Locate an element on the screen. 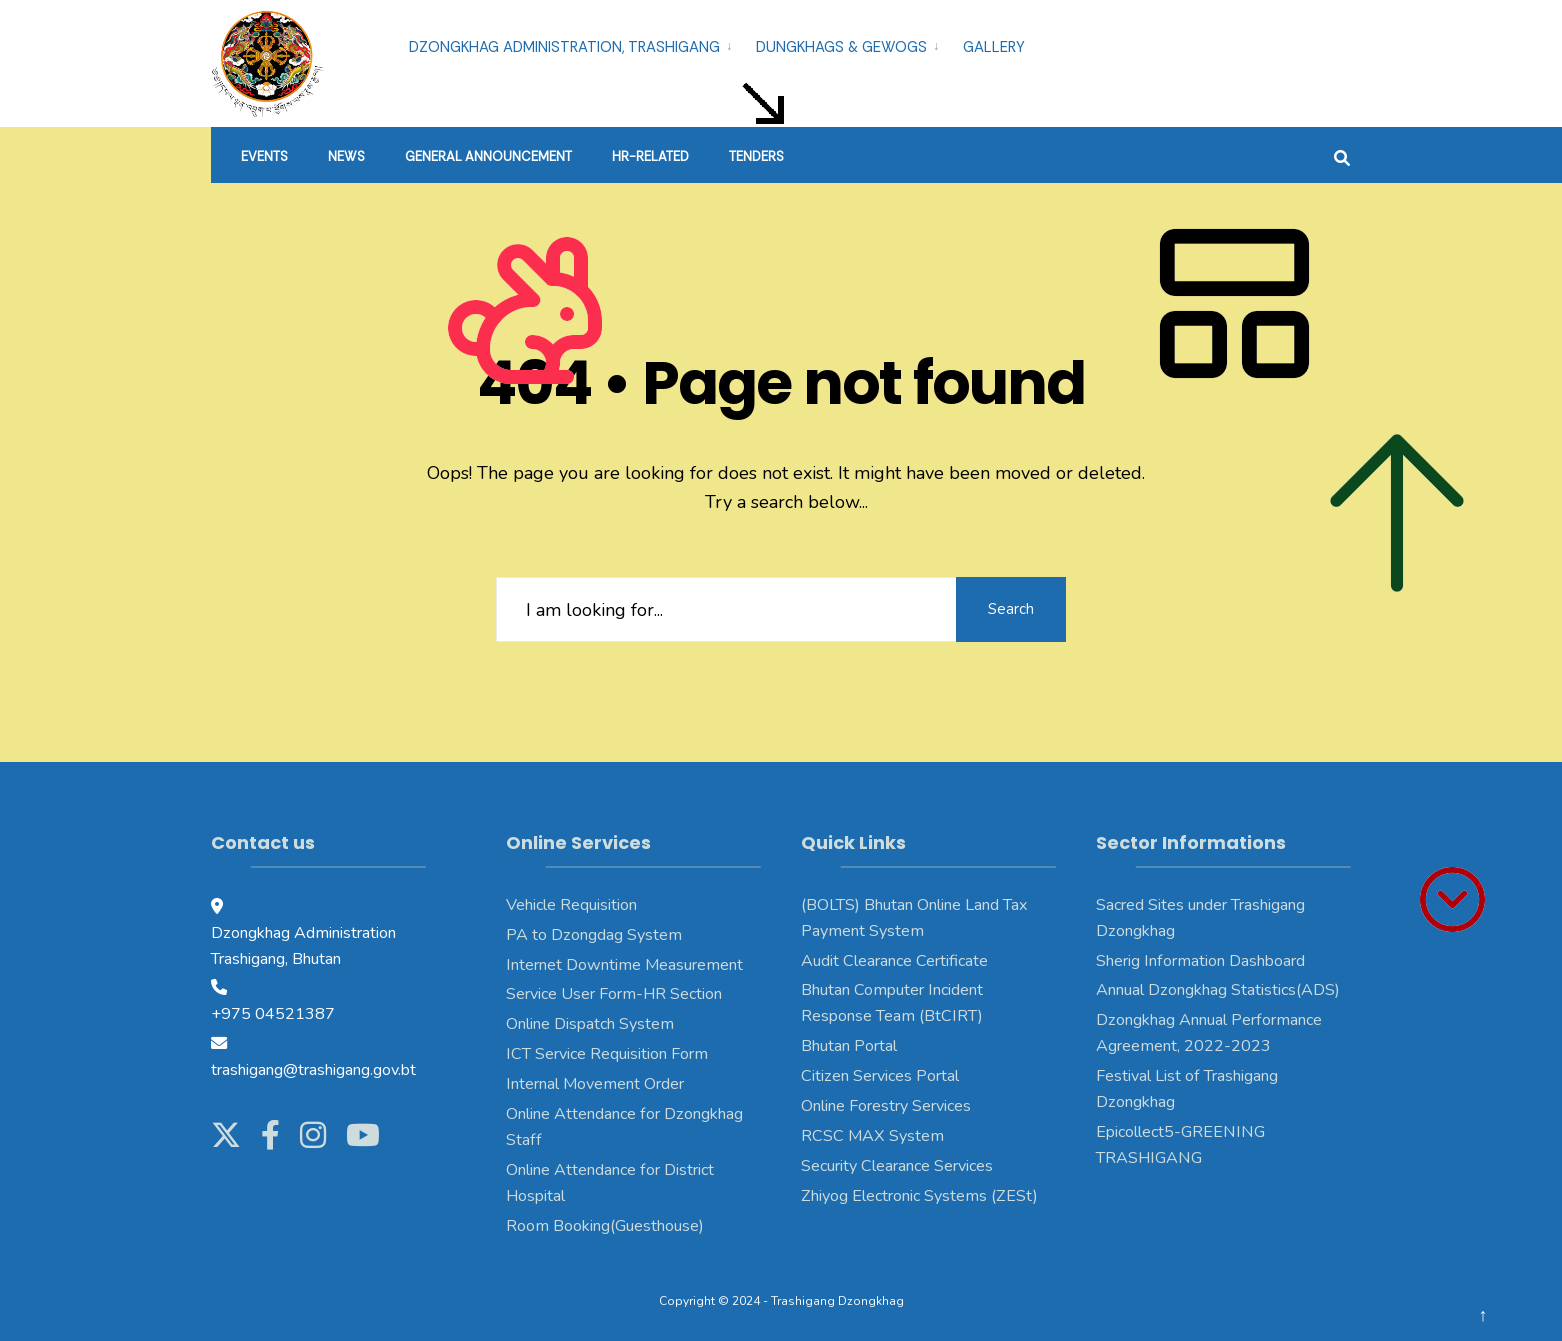  expand to show more content is located at coordinates (1452, 899).